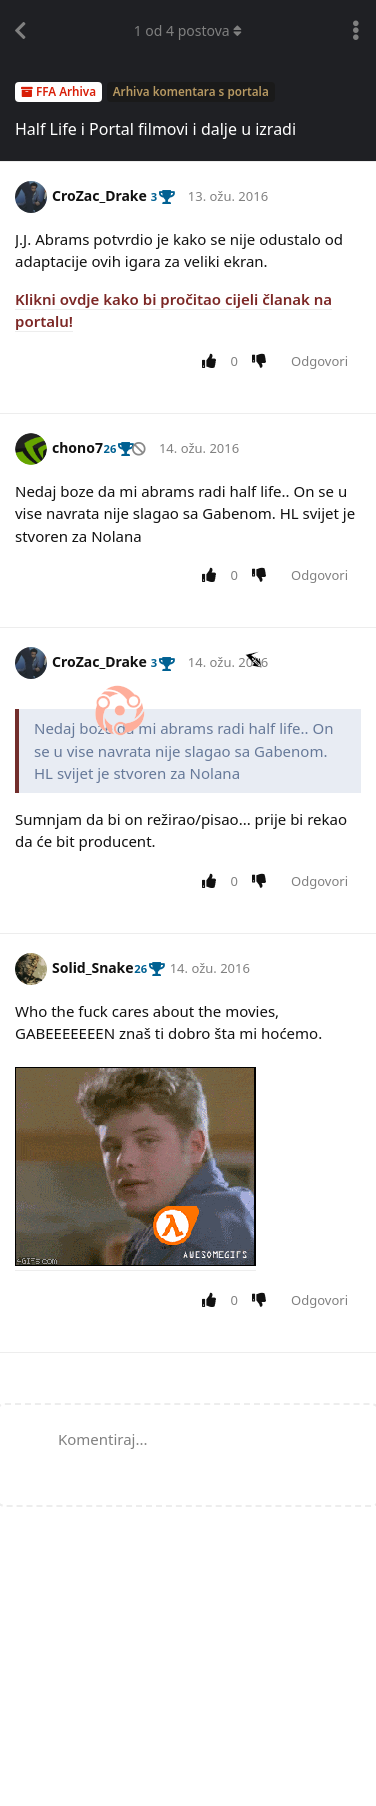  What do you see at coordinates (253, 659) in the screenshot?
I see `activate ricochet or bouncing attack ability` at bounding box center [253, 659].